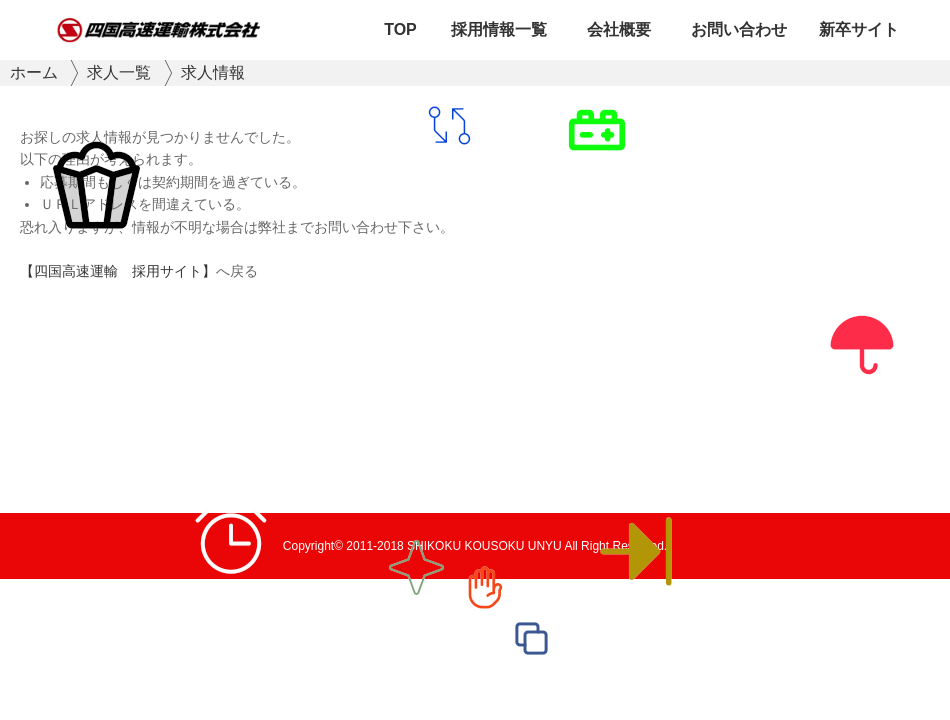 The image size is (950, 720). Describe the element at coordinates (637, 551) in the screenshot. I see `go to end of content or list` at that location.